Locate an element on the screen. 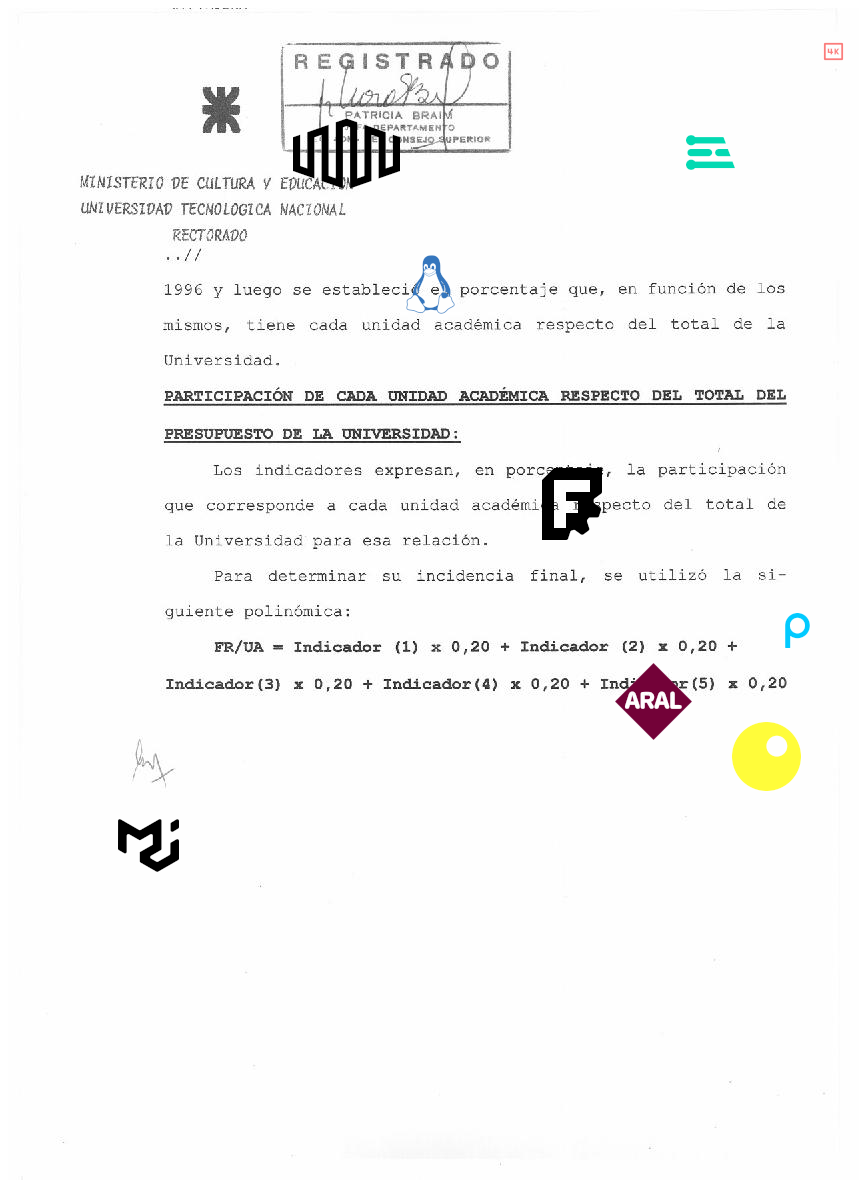 This screenshot has width=859, height=1188. equinix metal logo is located at coordinates (346, 153).